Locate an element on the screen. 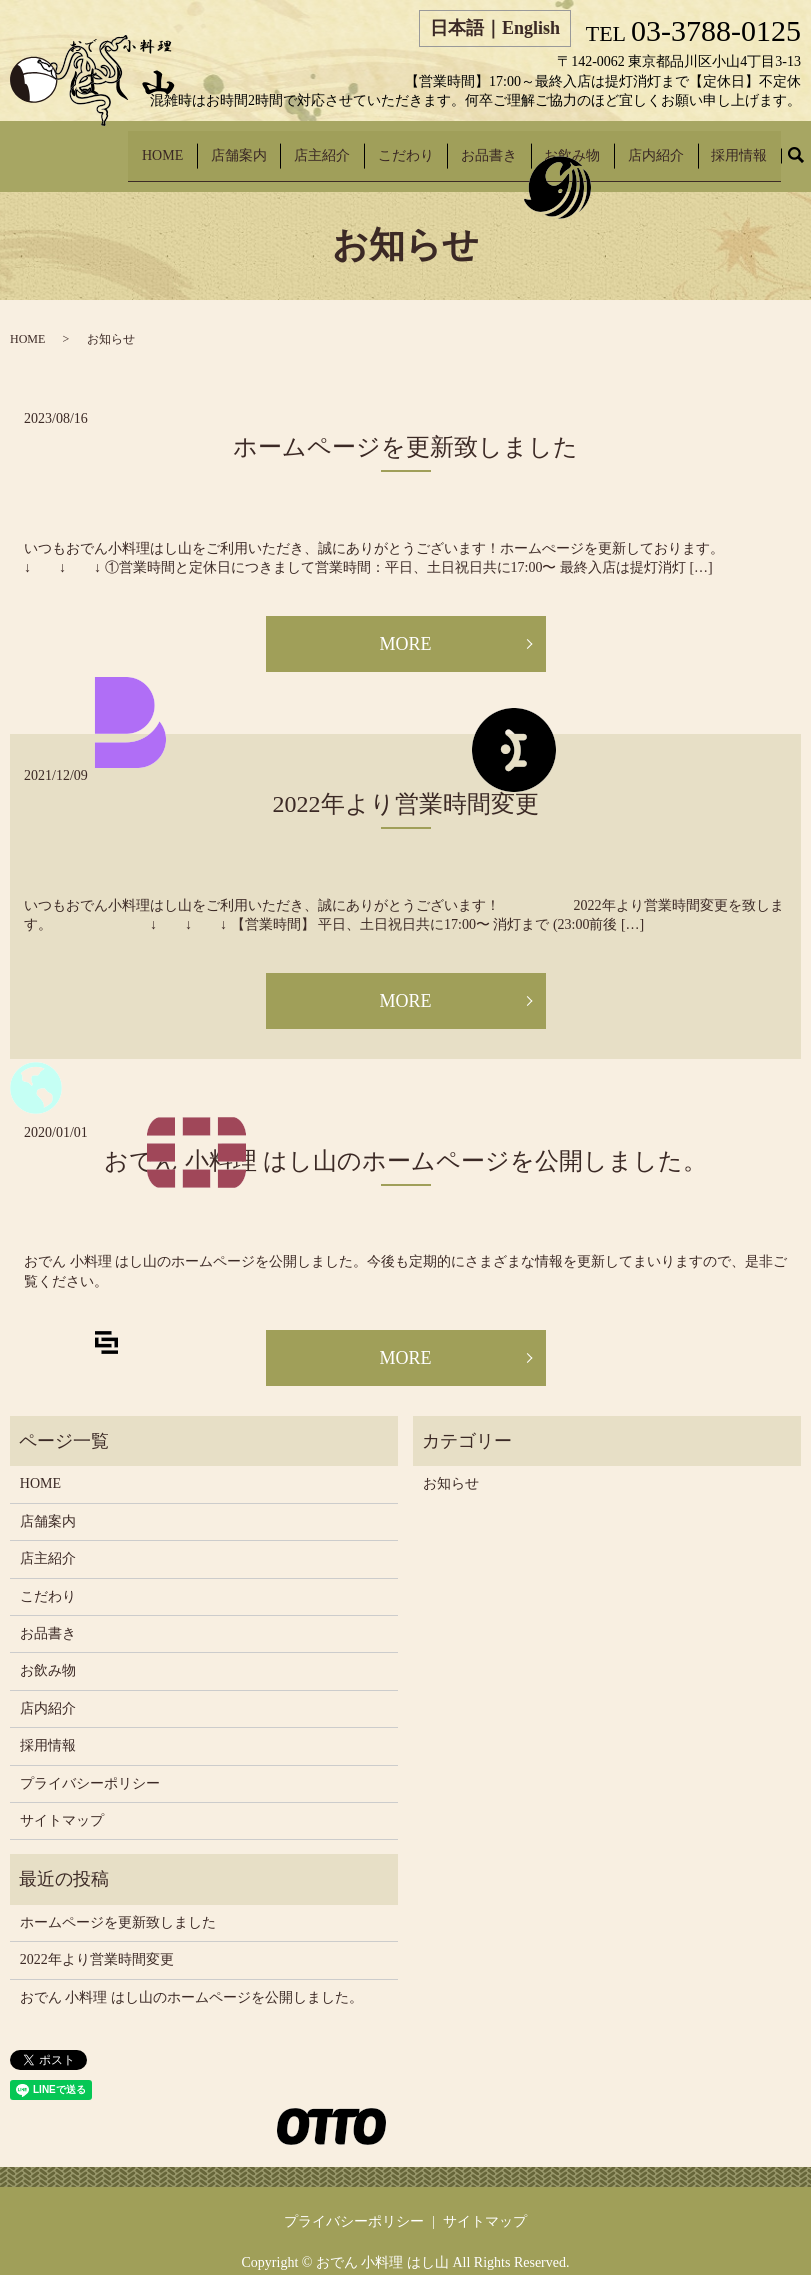 Image resolution: width=811 pixels, height=2275 pixels. sonar brand logo is located at coordinates (557, 187).